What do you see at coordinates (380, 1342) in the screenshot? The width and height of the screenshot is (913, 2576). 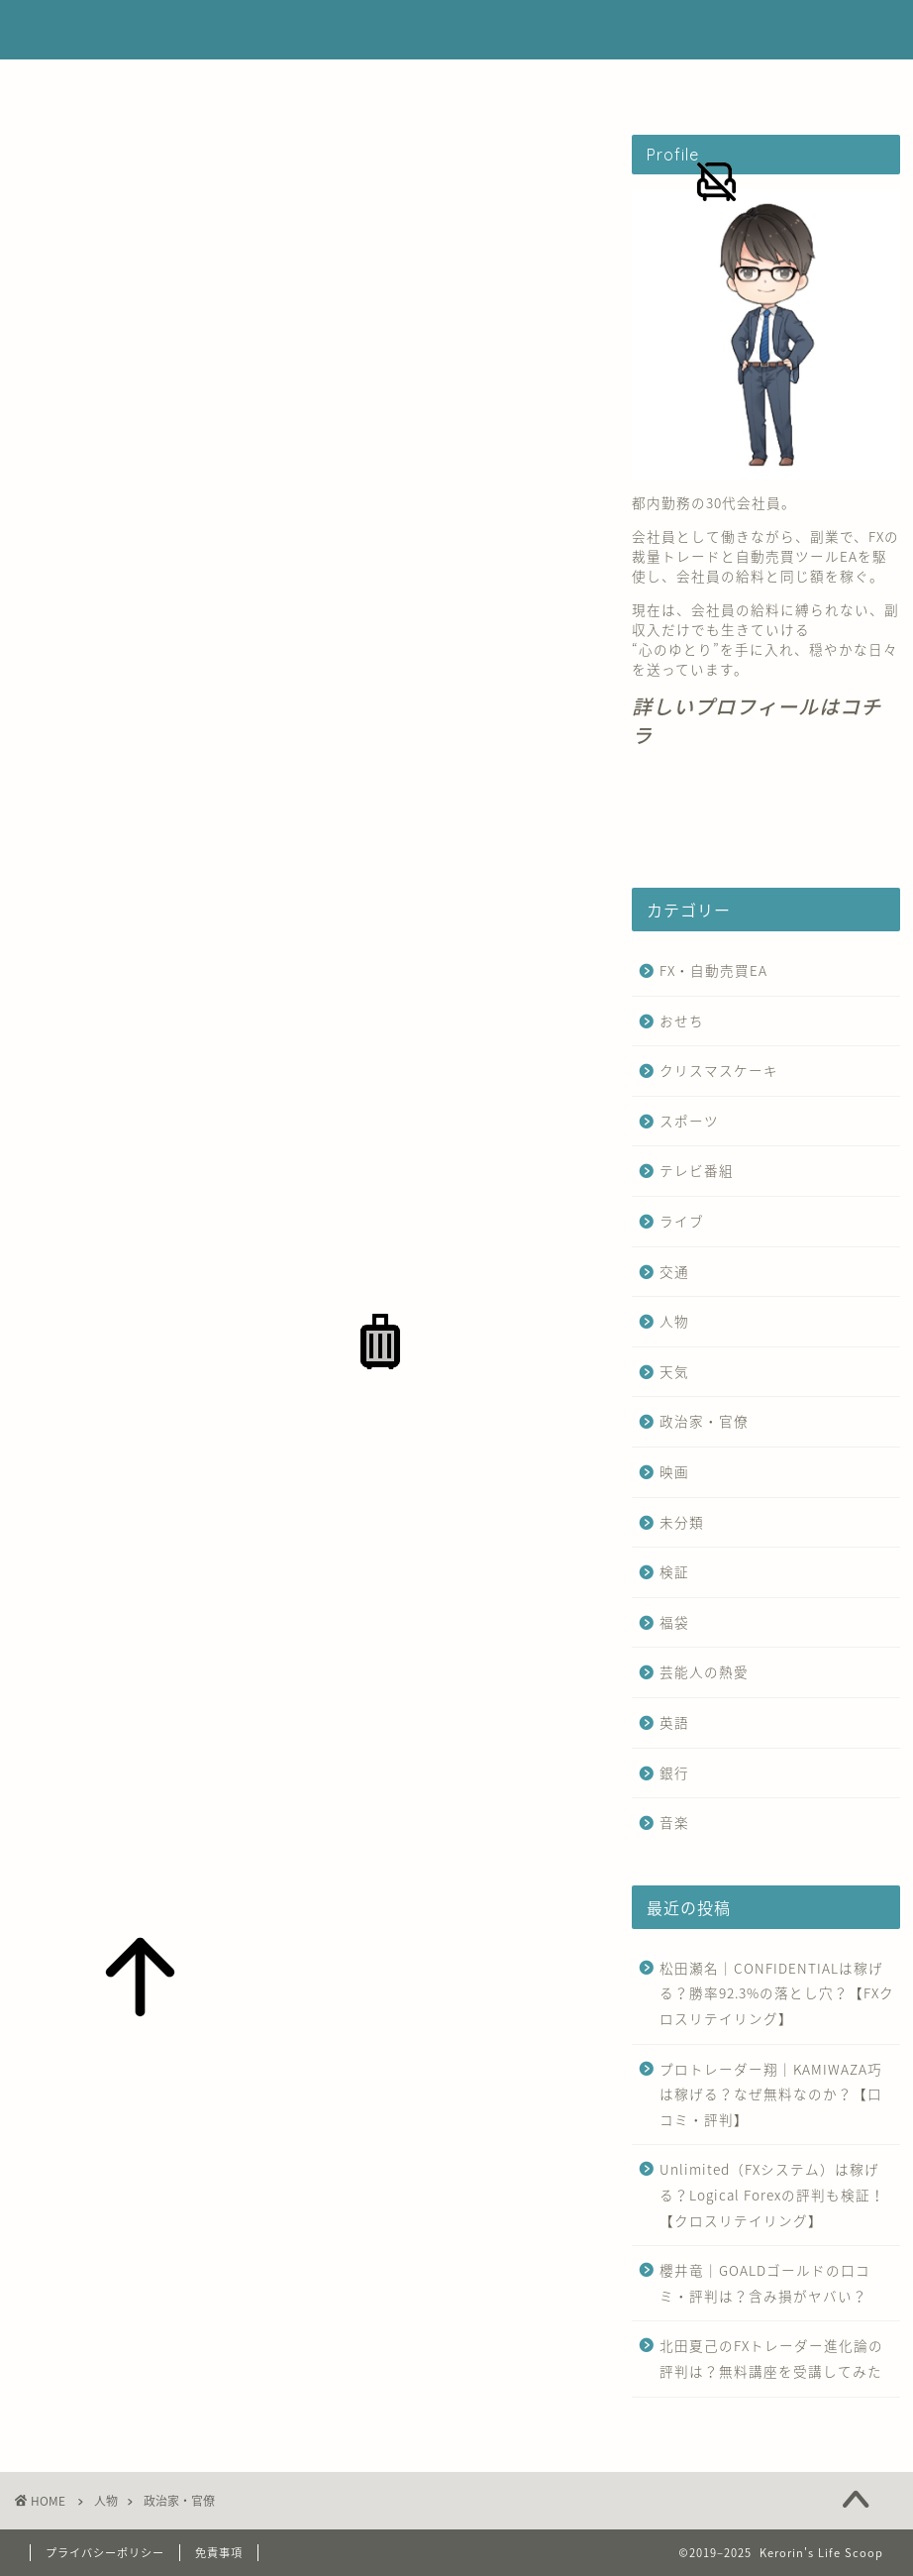 I see `manage travel or luggage details` at bounding box center [380, 1342].